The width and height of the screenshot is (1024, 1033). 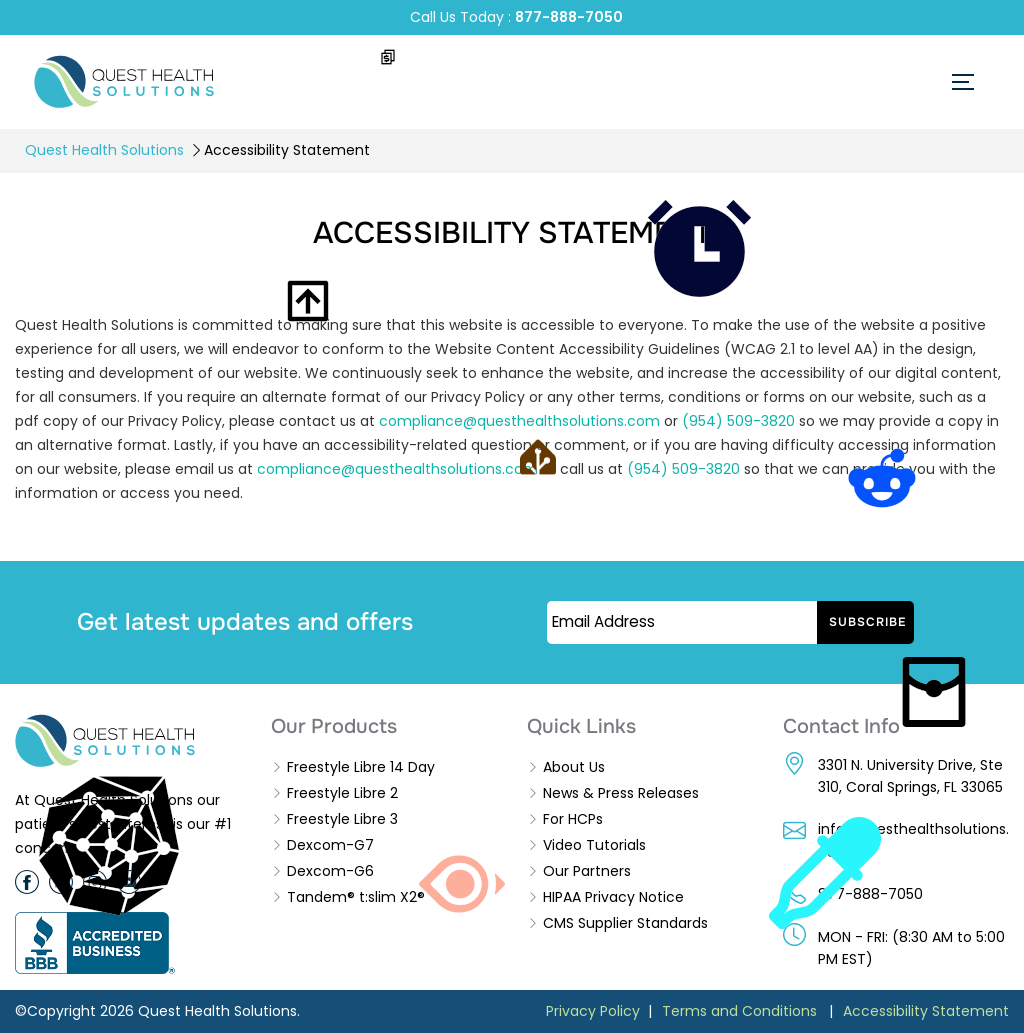 I want to click on open Home Assistant app, so click(x=538, y=457).